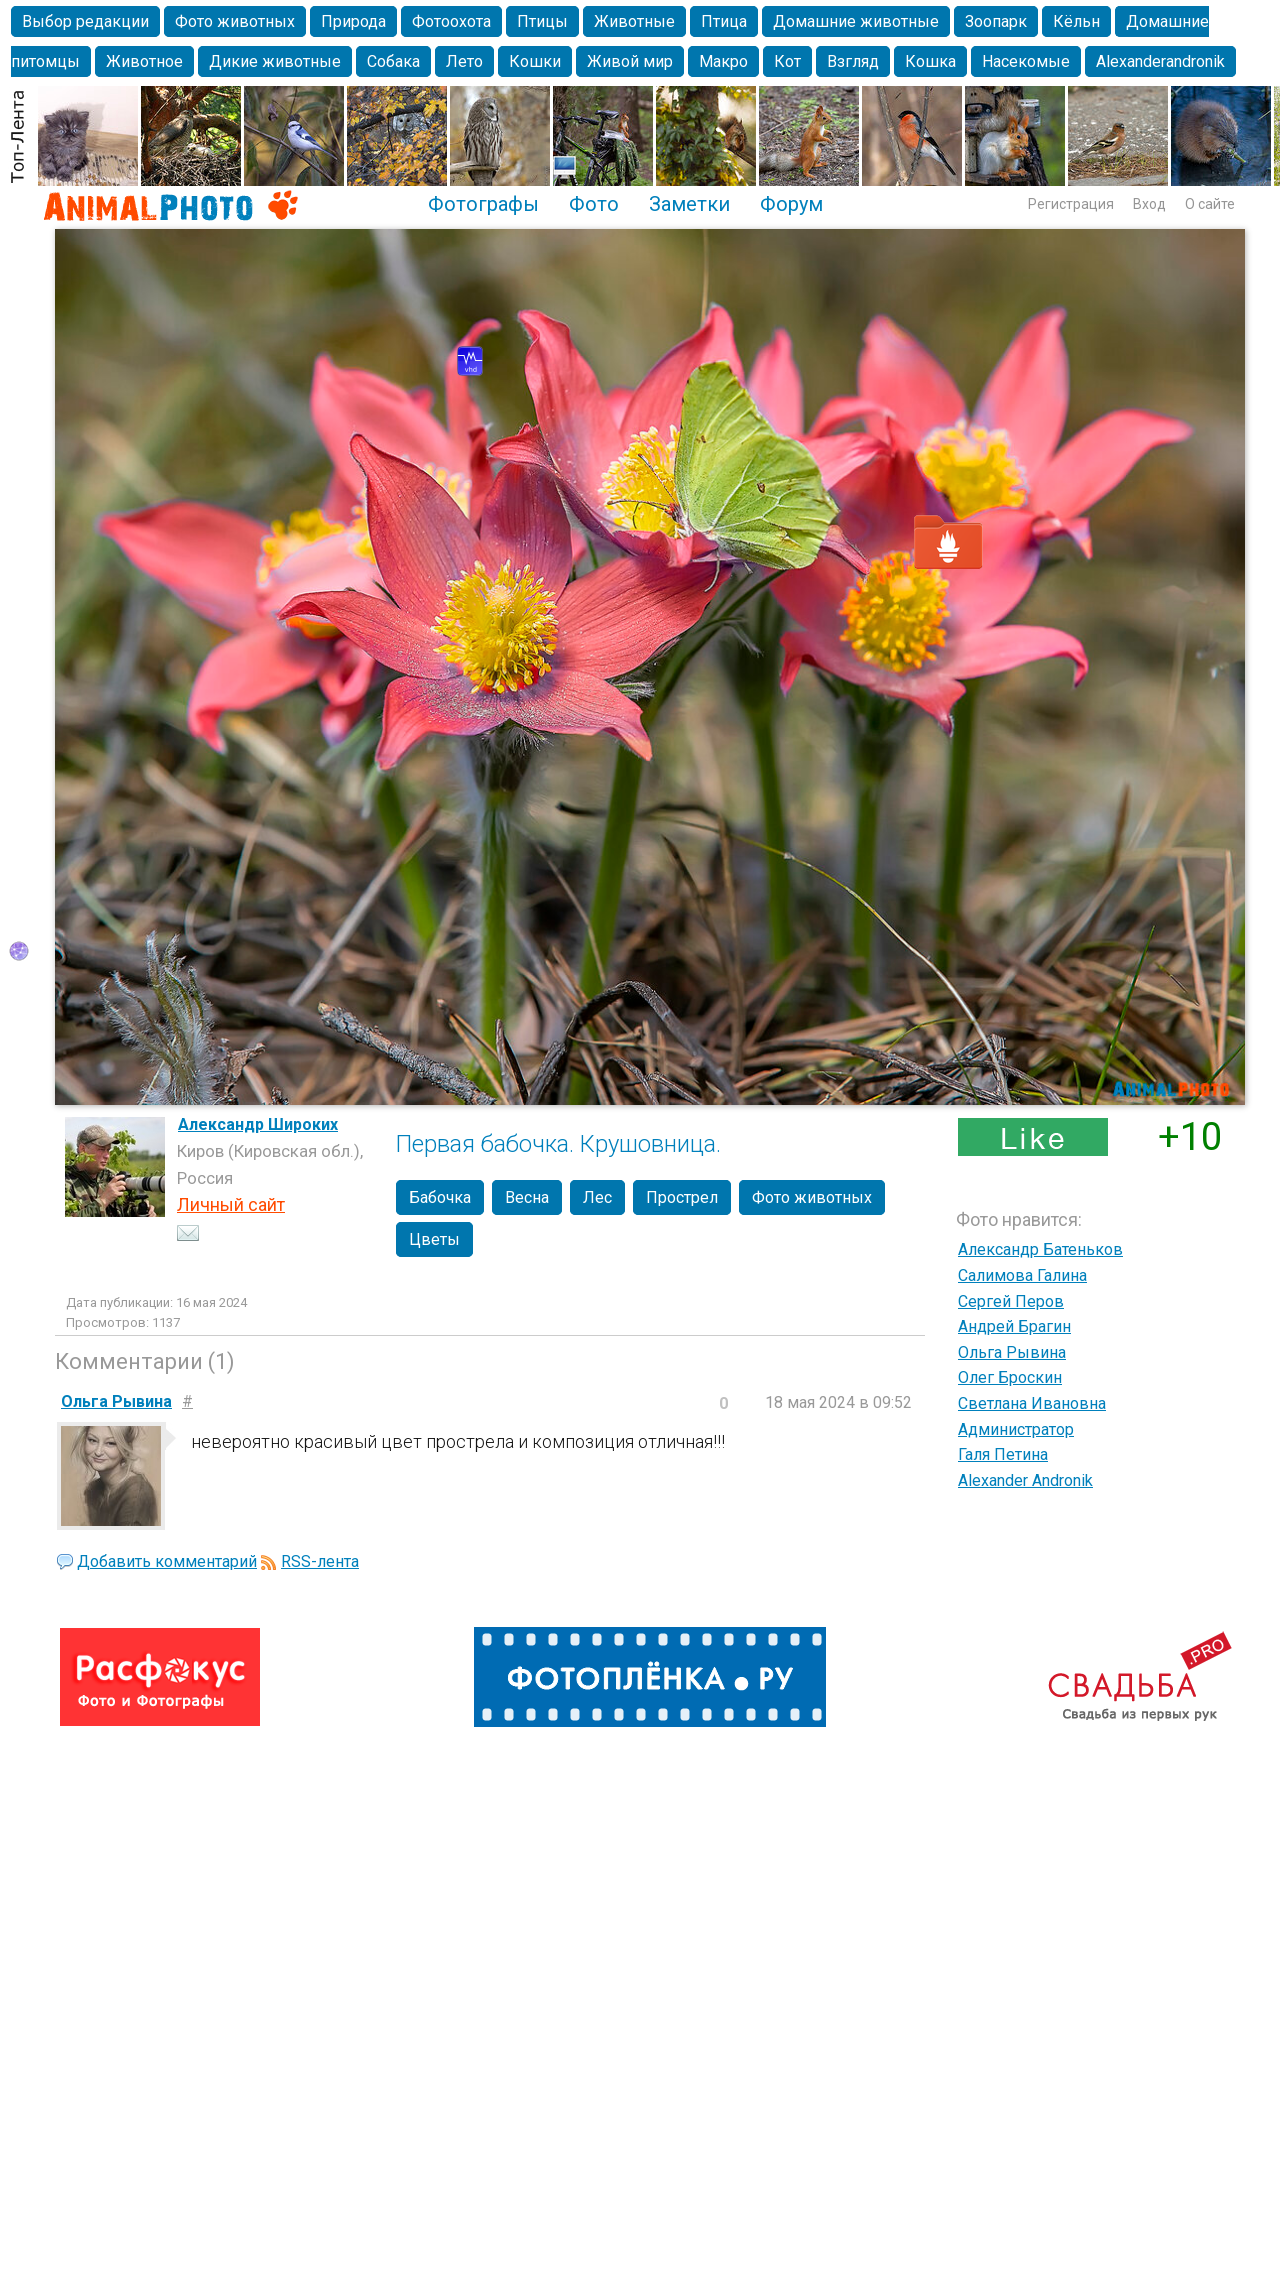 The width and height of the screenshot is (1280, 2290). What do you see at coordinates (19, 951) in the screenshot?
I see `access network settings and preferences` at bounding box center [19, 951].